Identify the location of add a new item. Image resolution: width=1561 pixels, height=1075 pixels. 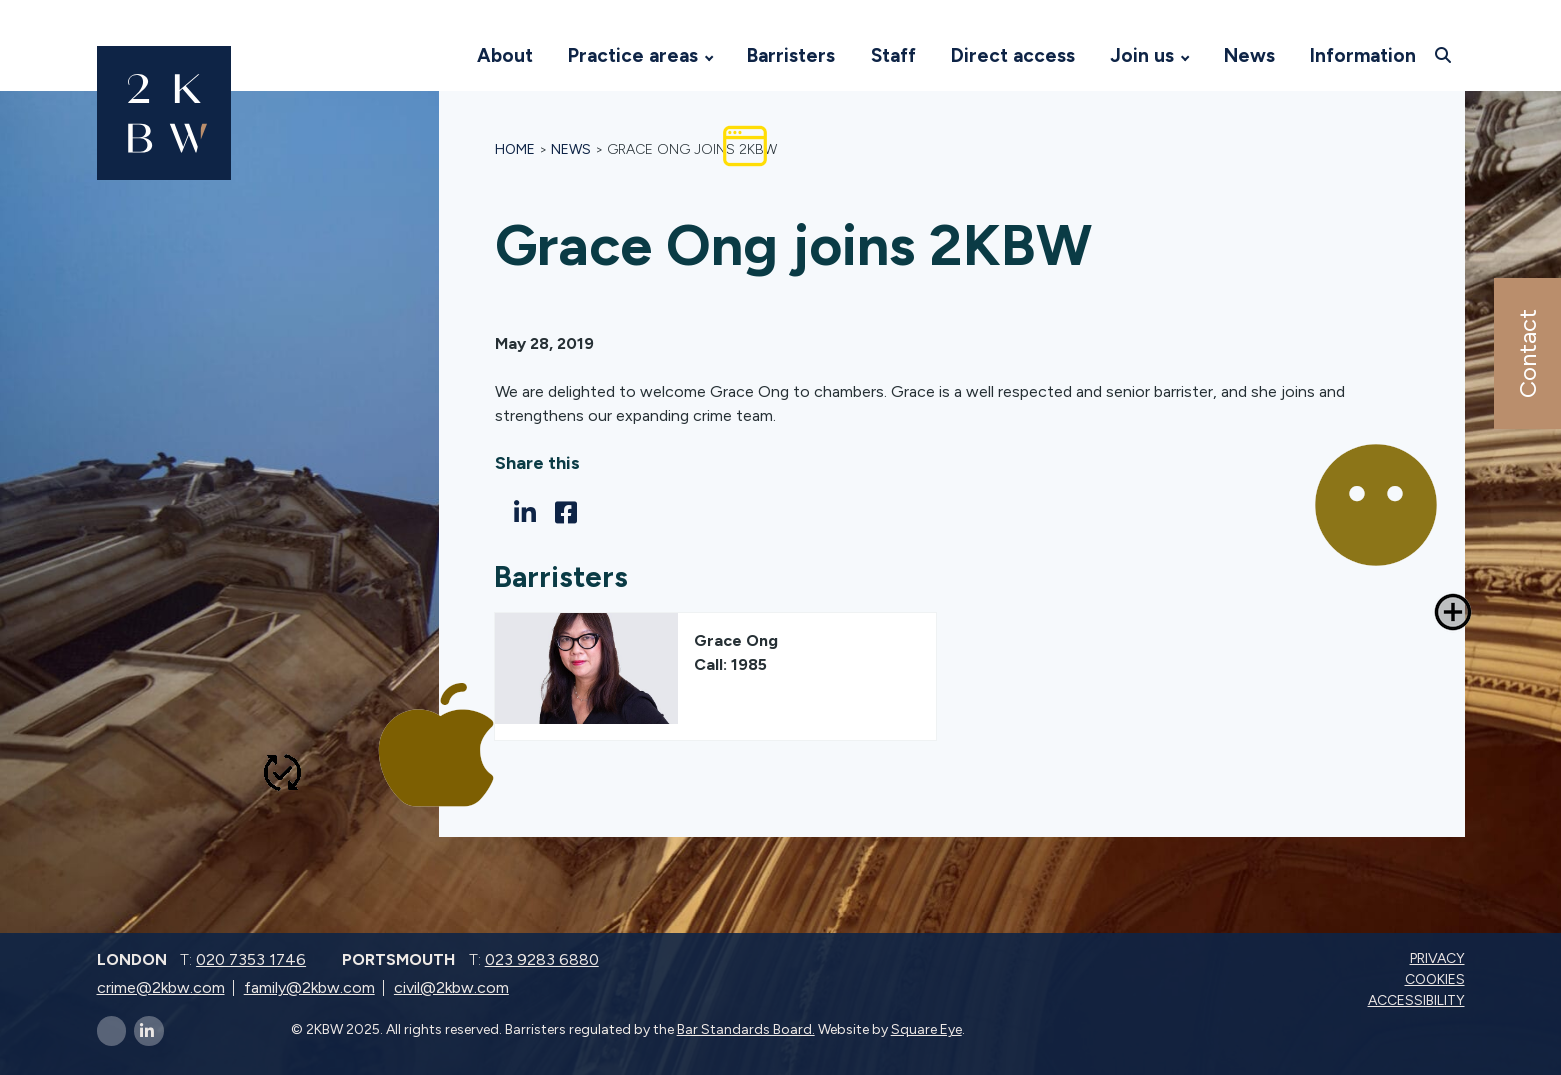
(1453, 612).